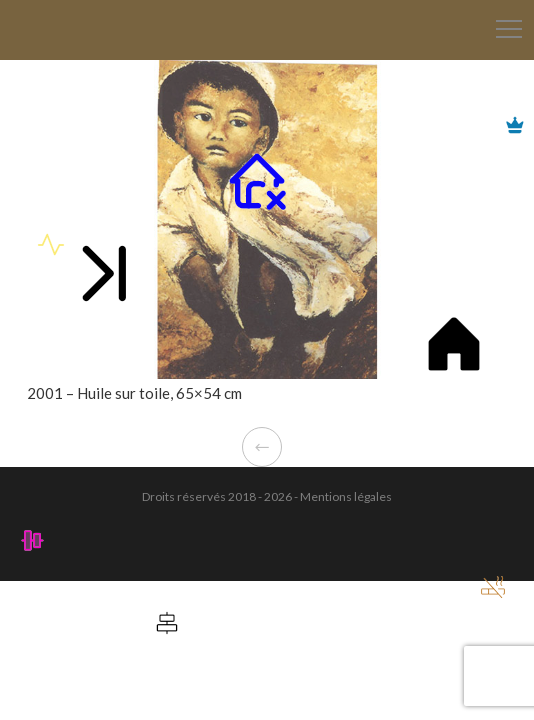 This screenshot has width=534, height=720. What do you see at coordinates (167, 623) in the screenshot?
I see `align objects to horizontal center` at bounding box center [167, 623].